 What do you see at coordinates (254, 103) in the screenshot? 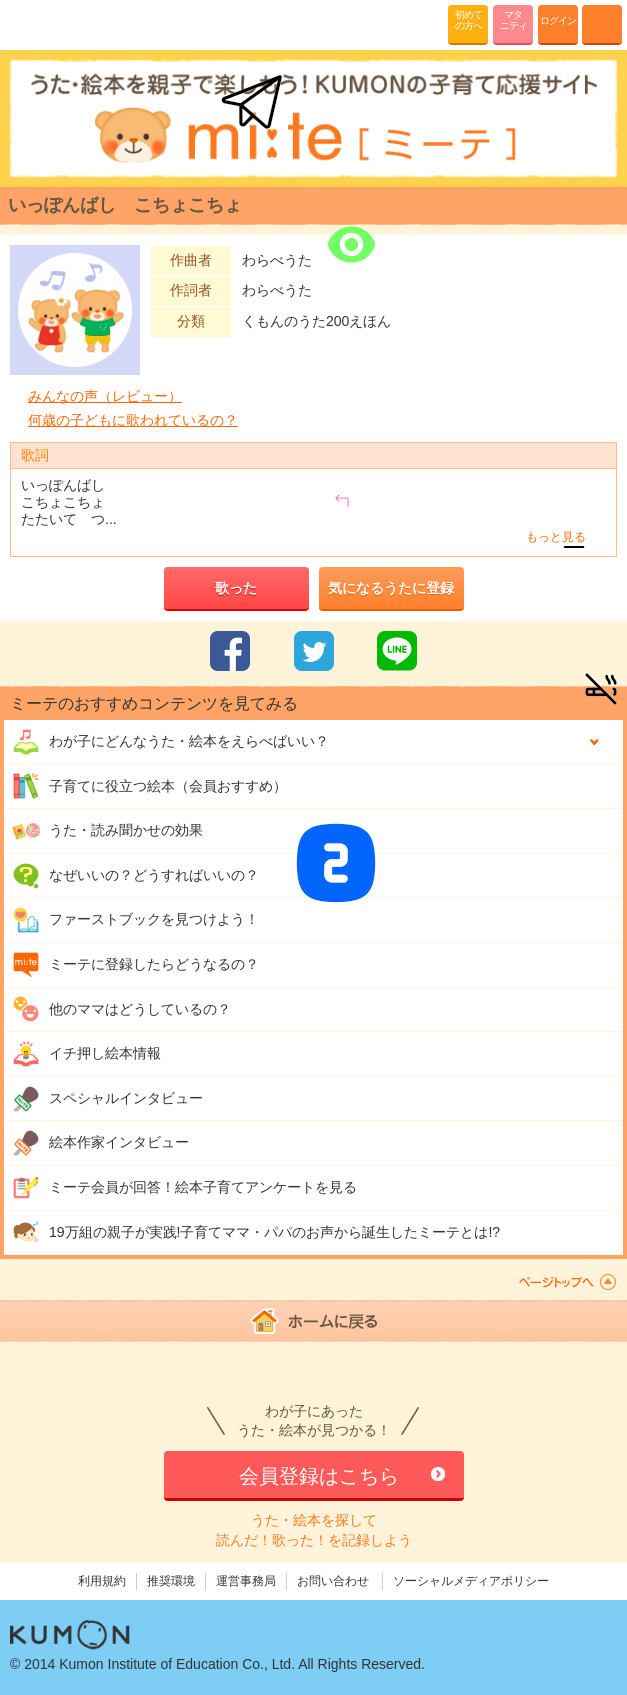
I see `open Telegram messaging app` at bounding box center [254, 103].